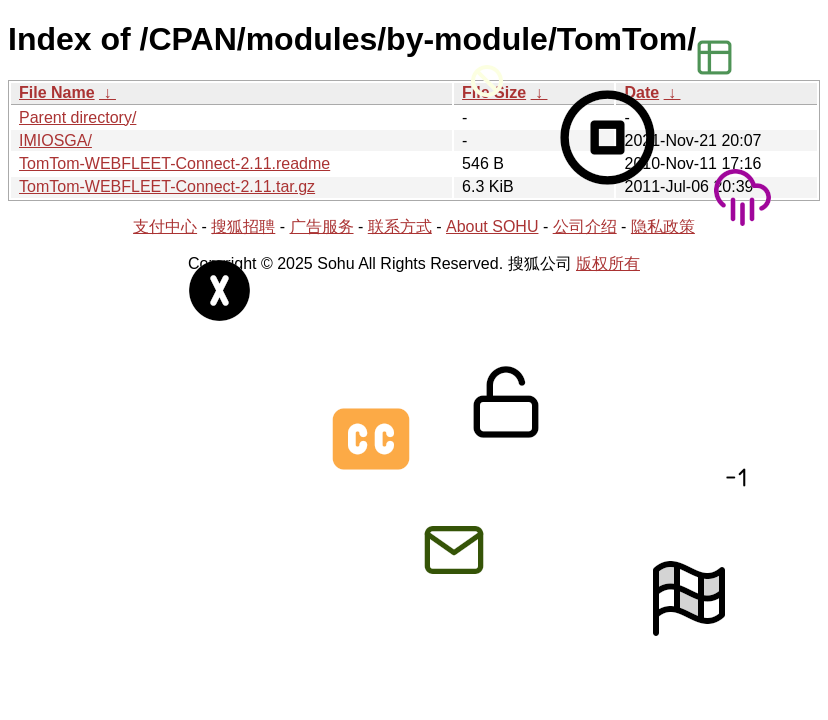 This screenshot has height=720, width=828. Describe the element at coordinates (737, 477) in the screenshot. I see `decrease exposure by one stop` at that location.